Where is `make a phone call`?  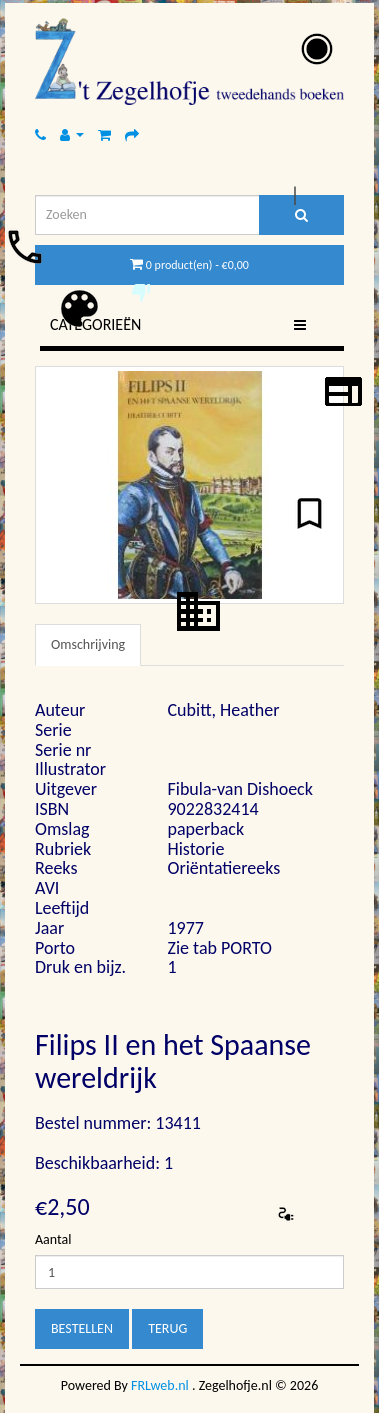
make a phone call is located at coordinates (25, 247).